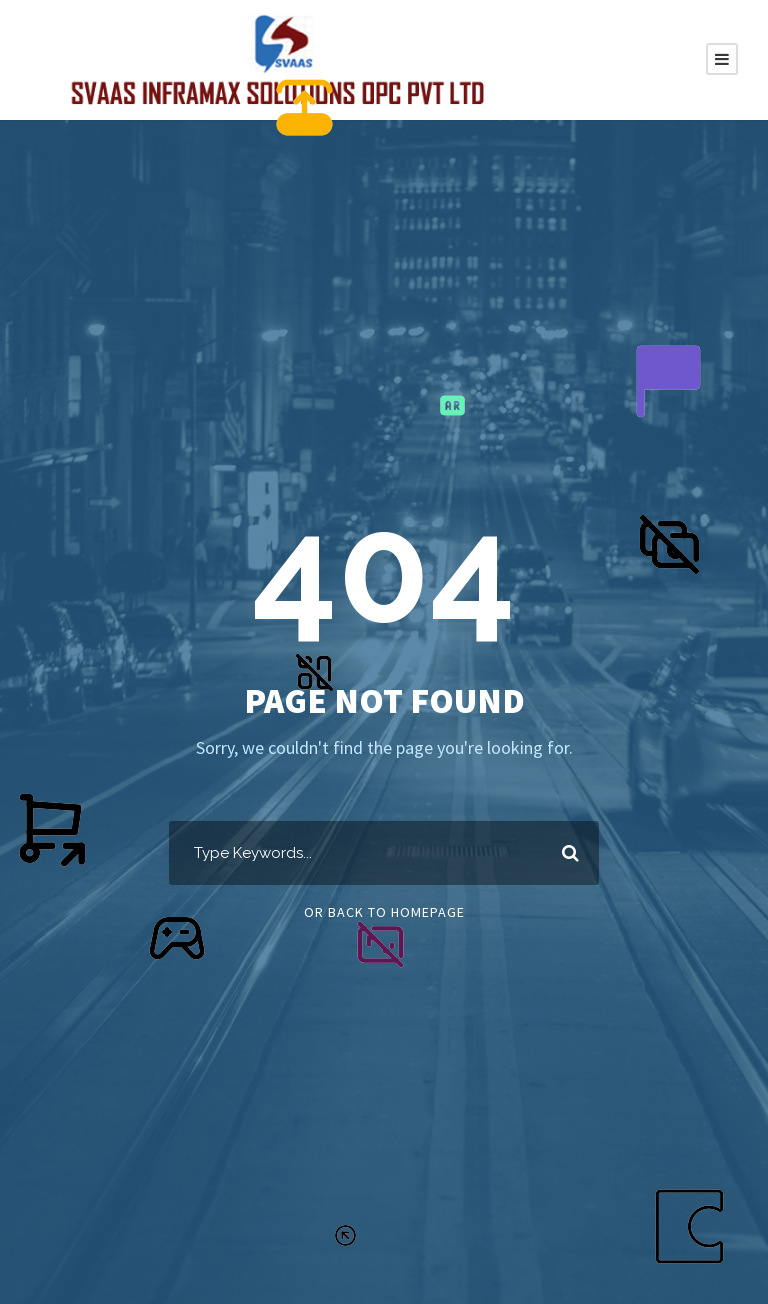  What do you see at coordinates (304, 107) in the screenshot?
I see `move element to top position` at bounding box center [304, 107].